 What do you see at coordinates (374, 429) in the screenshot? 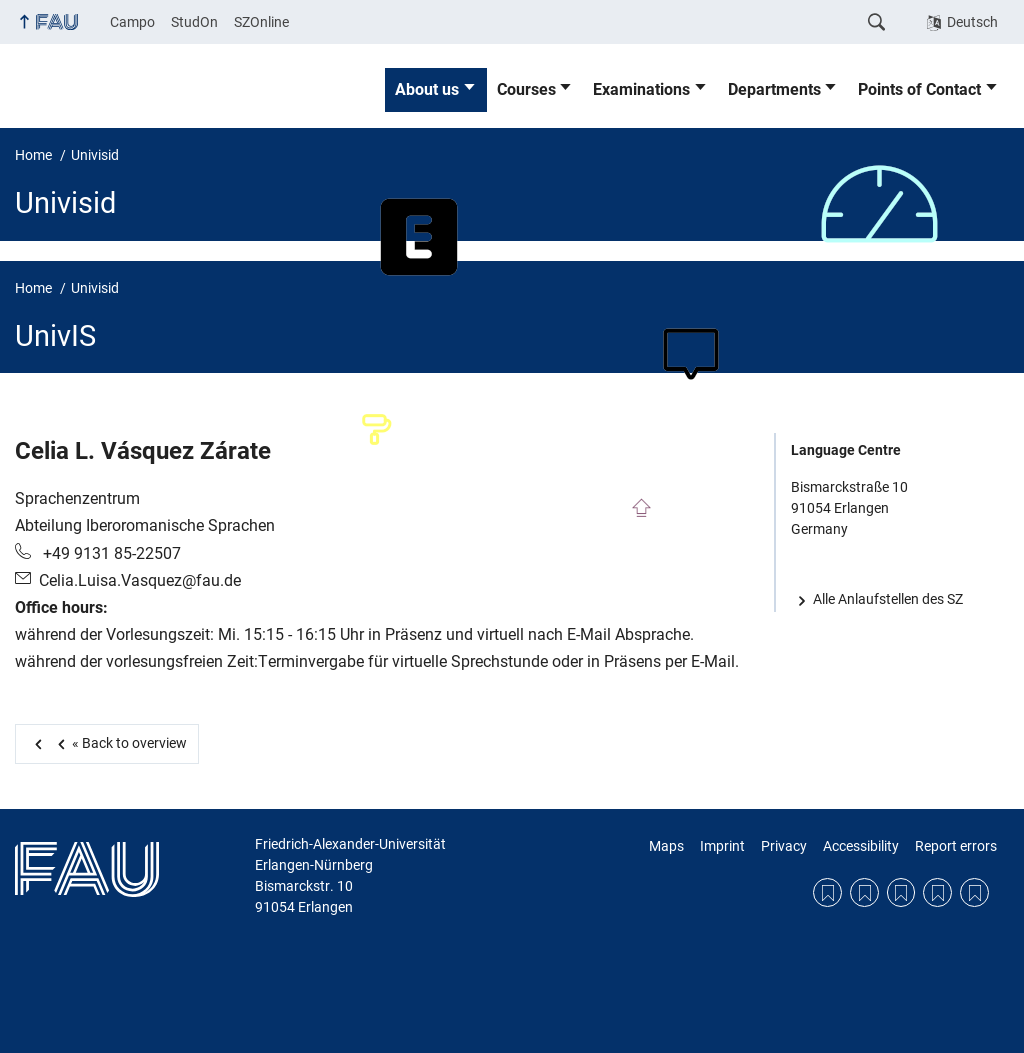
I see `access painting or drawing tools` at bounding box center [374, 429].